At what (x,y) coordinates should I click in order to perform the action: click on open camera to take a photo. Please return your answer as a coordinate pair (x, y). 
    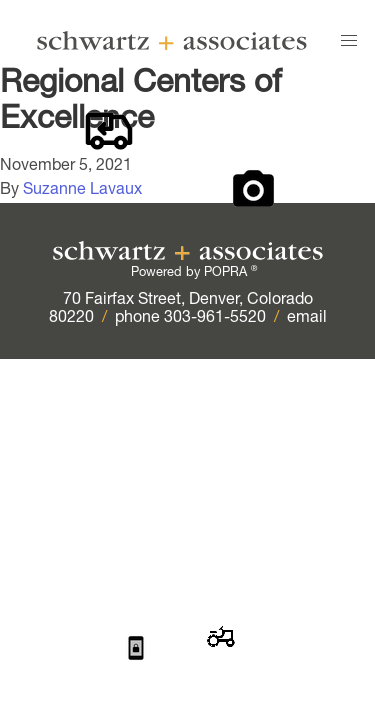
    Looking at the image, I should click on (253, 190).